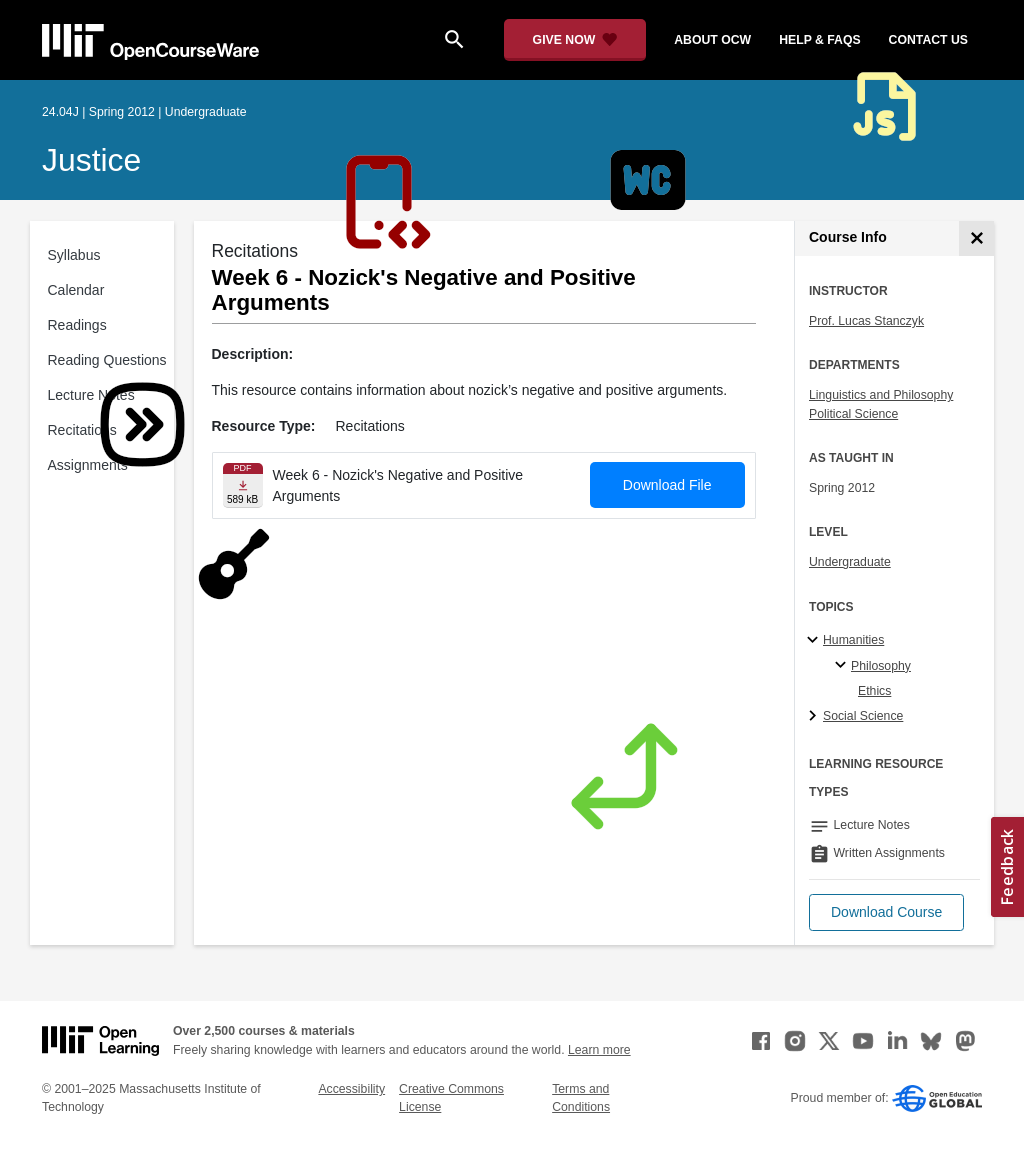 The width and height of the screenshot is (1024, 1152). What do you see at coordinates (234, 564) in the screenshot?
I see `access music or audio settings` at bounding box center [234, 564].